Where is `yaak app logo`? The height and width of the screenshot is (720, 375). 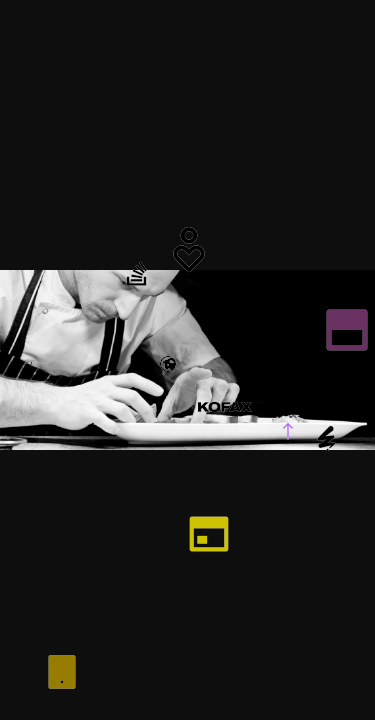 yaak app logo is located at coordinates (168, 364).